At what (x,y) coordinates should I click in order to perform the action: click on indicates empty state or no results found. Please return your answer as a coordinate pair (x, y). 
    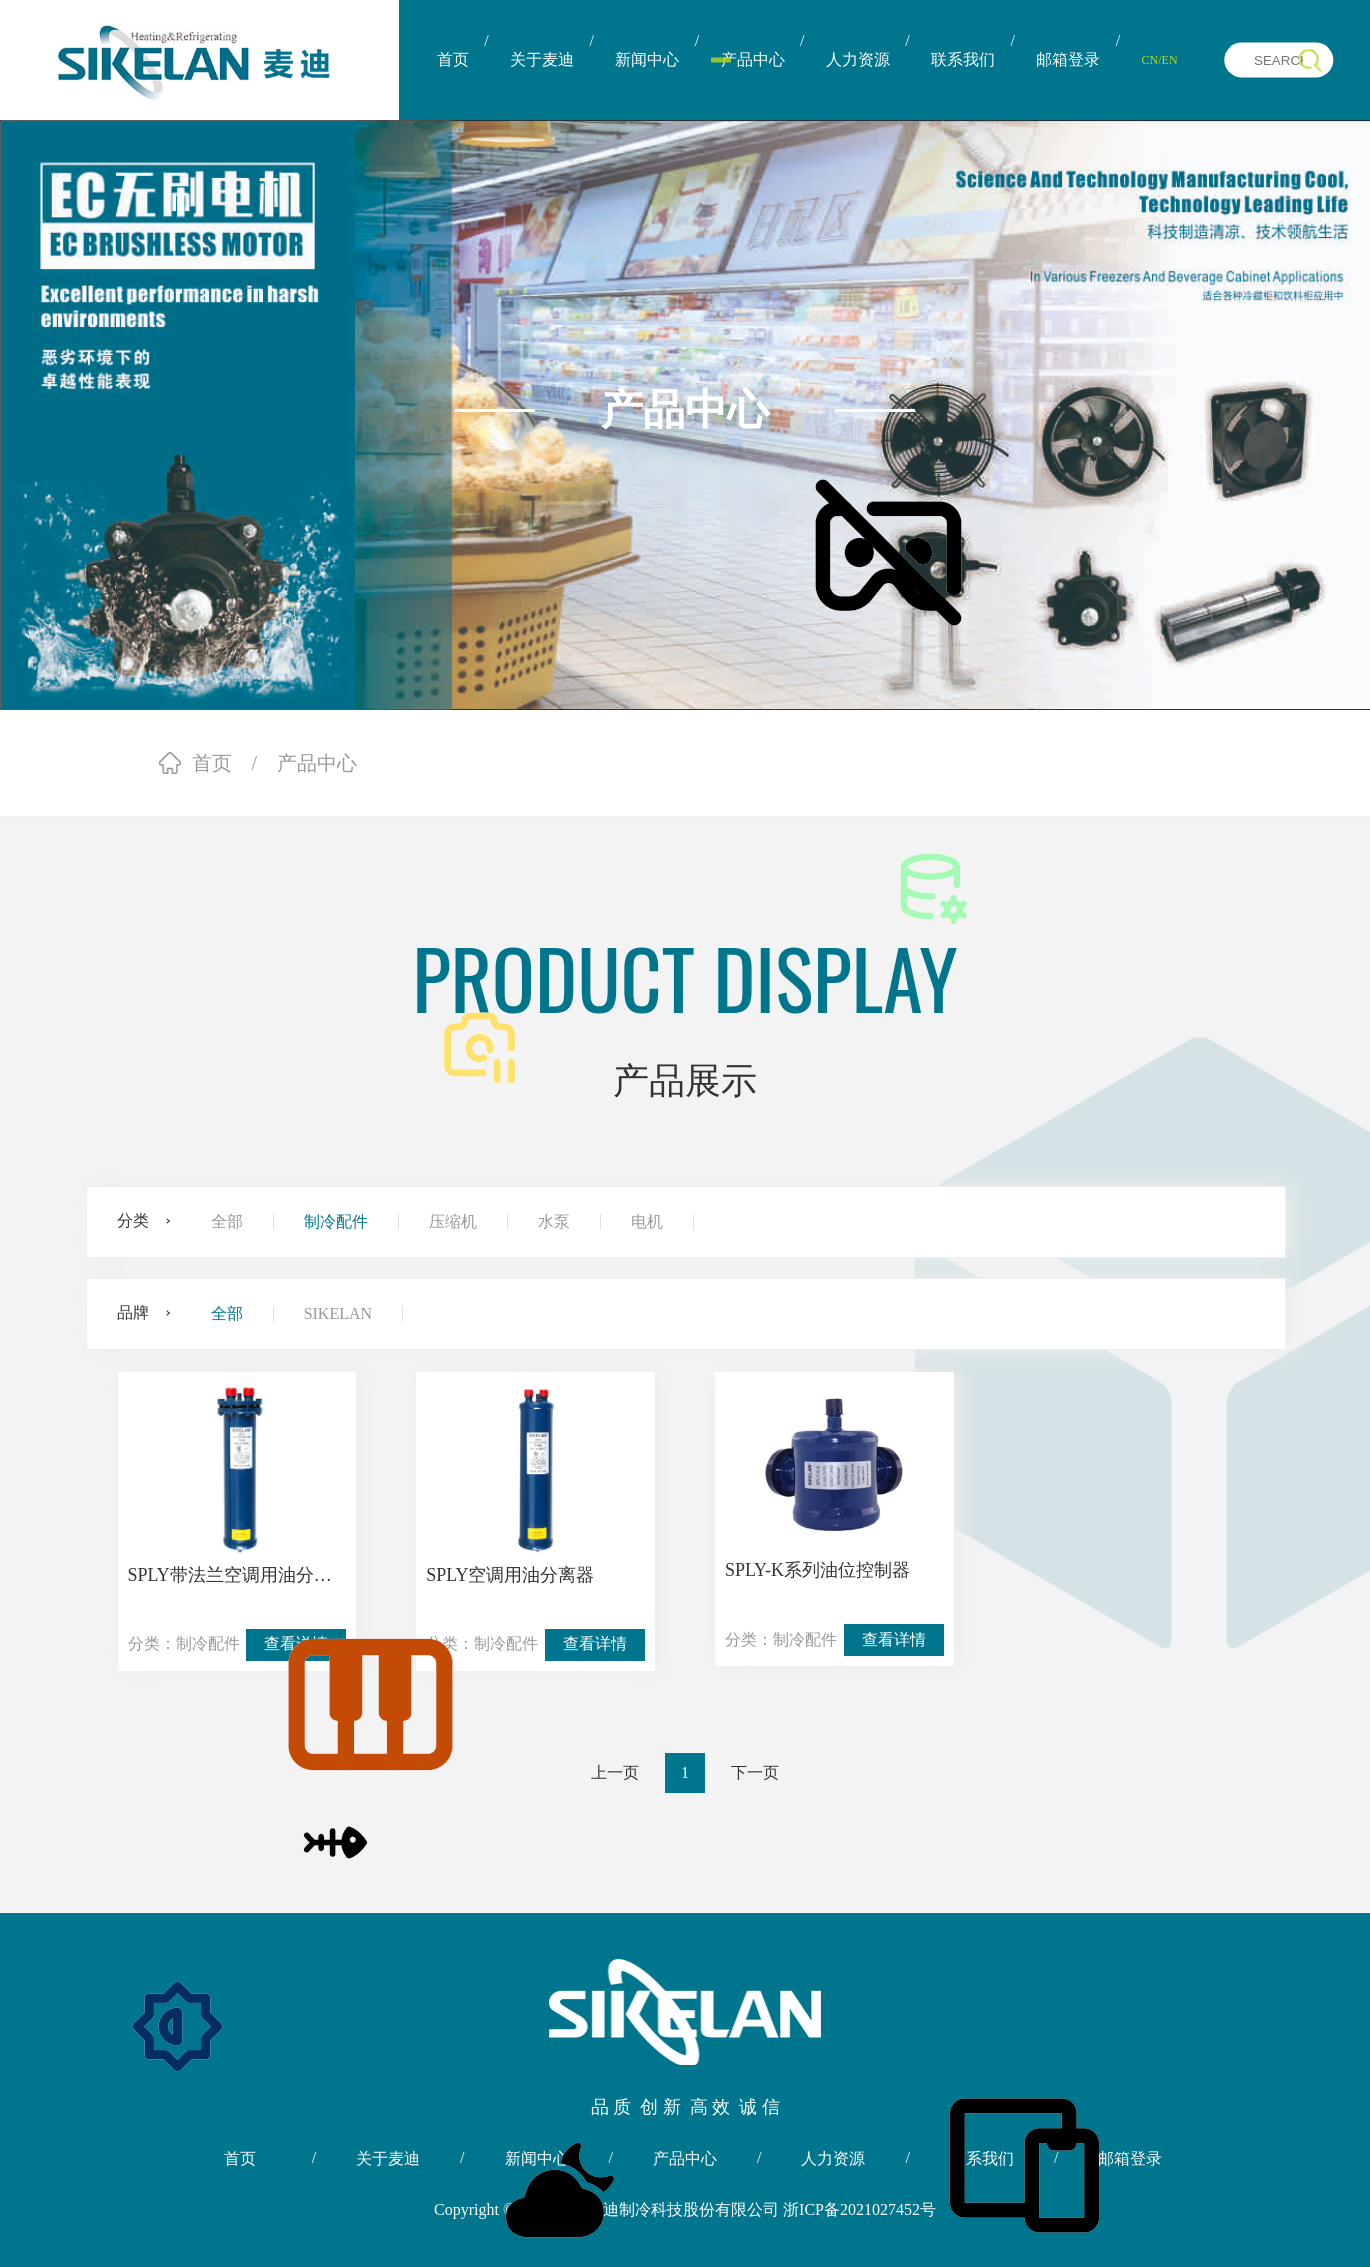
    Looking at the image, I should click on (335, 1842).